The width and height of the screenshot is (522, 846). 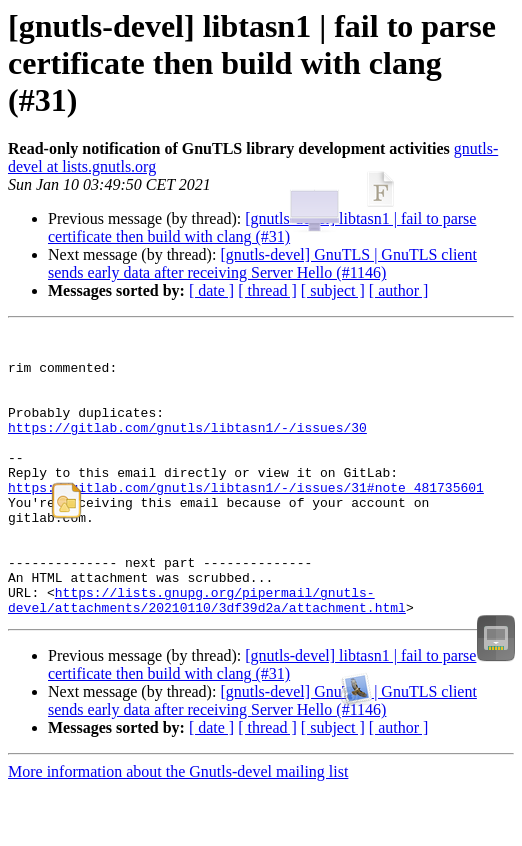 What do you see at coordinates (496, 638) in the screenshot?
I see `nintendo ds rom file` at bounding box center [496, 638].